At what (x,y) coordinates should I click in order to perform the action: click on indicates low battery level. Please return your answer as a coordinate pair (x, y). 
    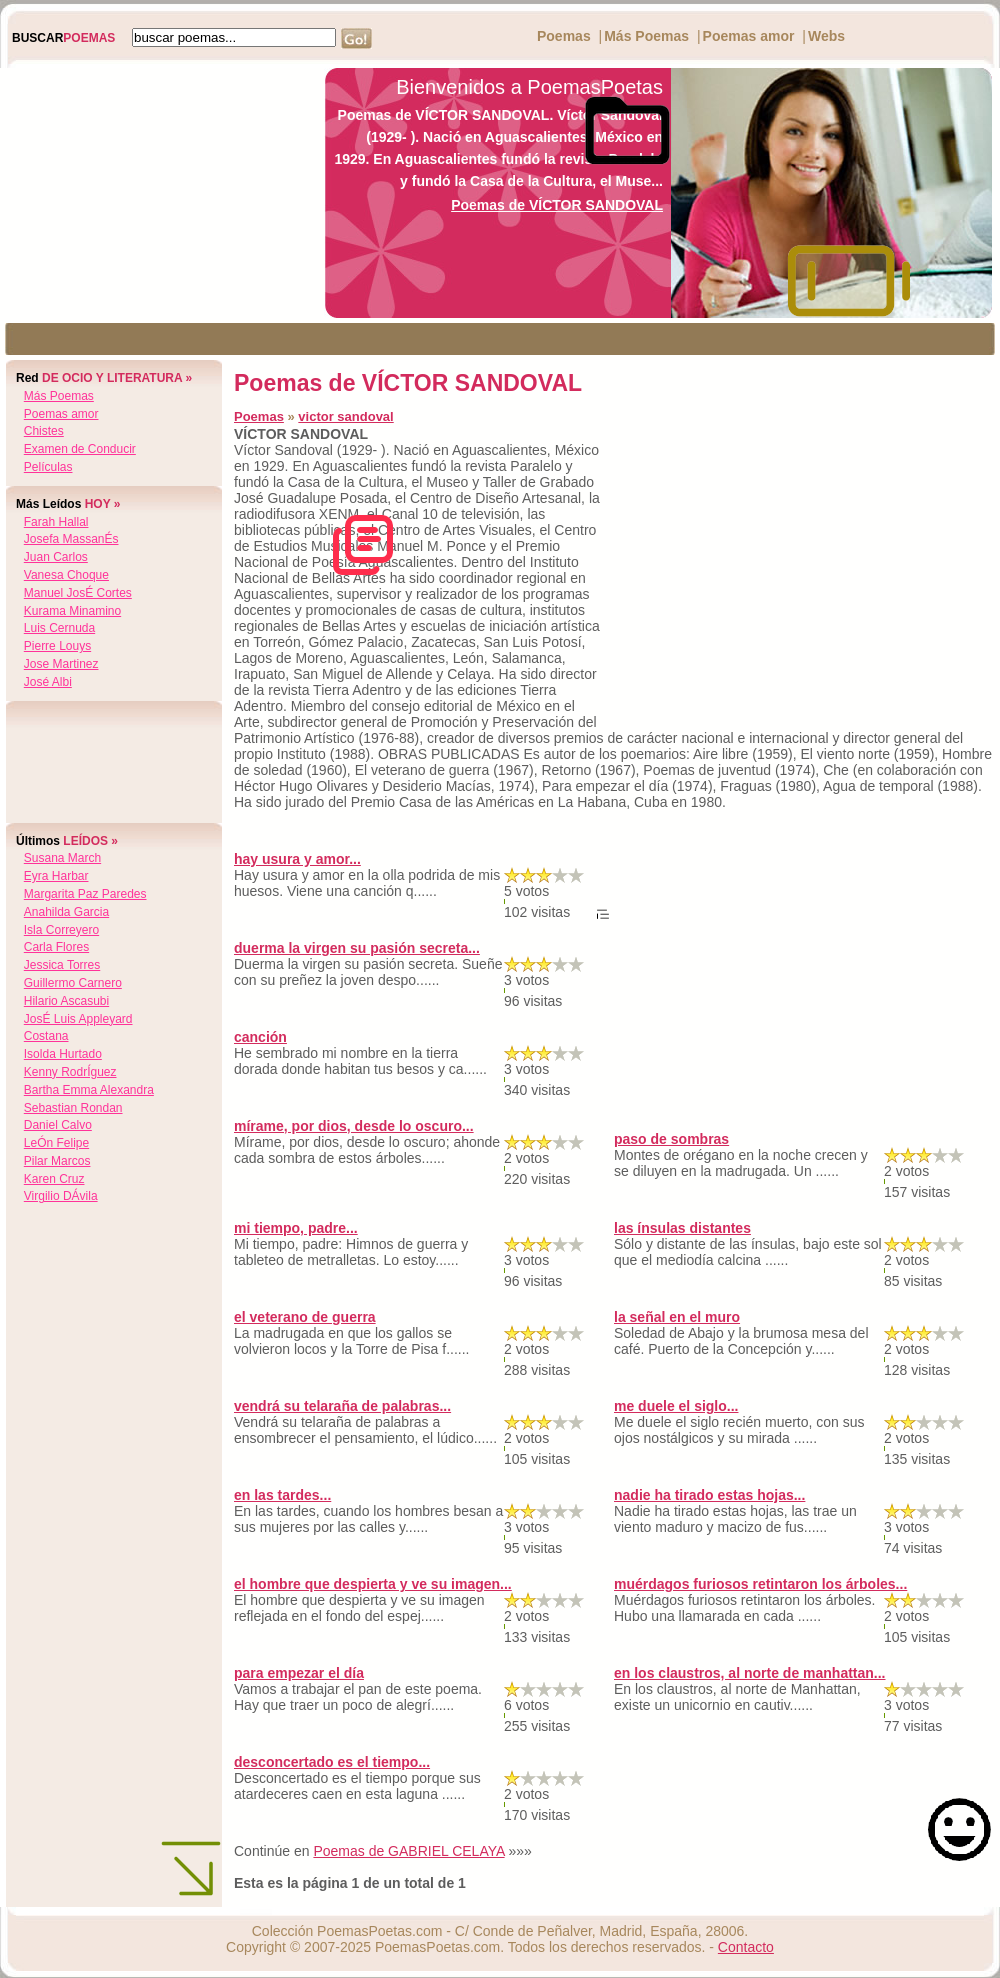
    Looking at the image, I should click on (847, 281).